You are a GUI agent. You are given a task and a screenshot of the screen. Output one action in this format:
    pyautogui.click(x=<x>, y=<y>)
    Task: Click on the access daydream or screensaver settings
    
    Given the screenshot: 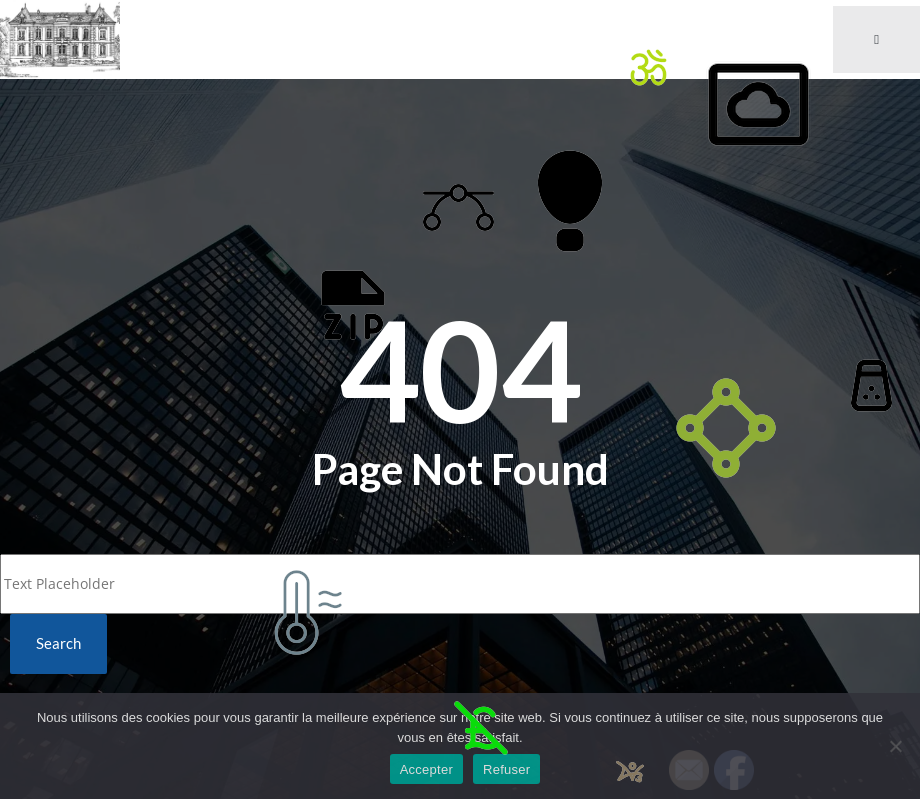 What is the action you would take?
    pyautogui.click(x=758, y=104)
    